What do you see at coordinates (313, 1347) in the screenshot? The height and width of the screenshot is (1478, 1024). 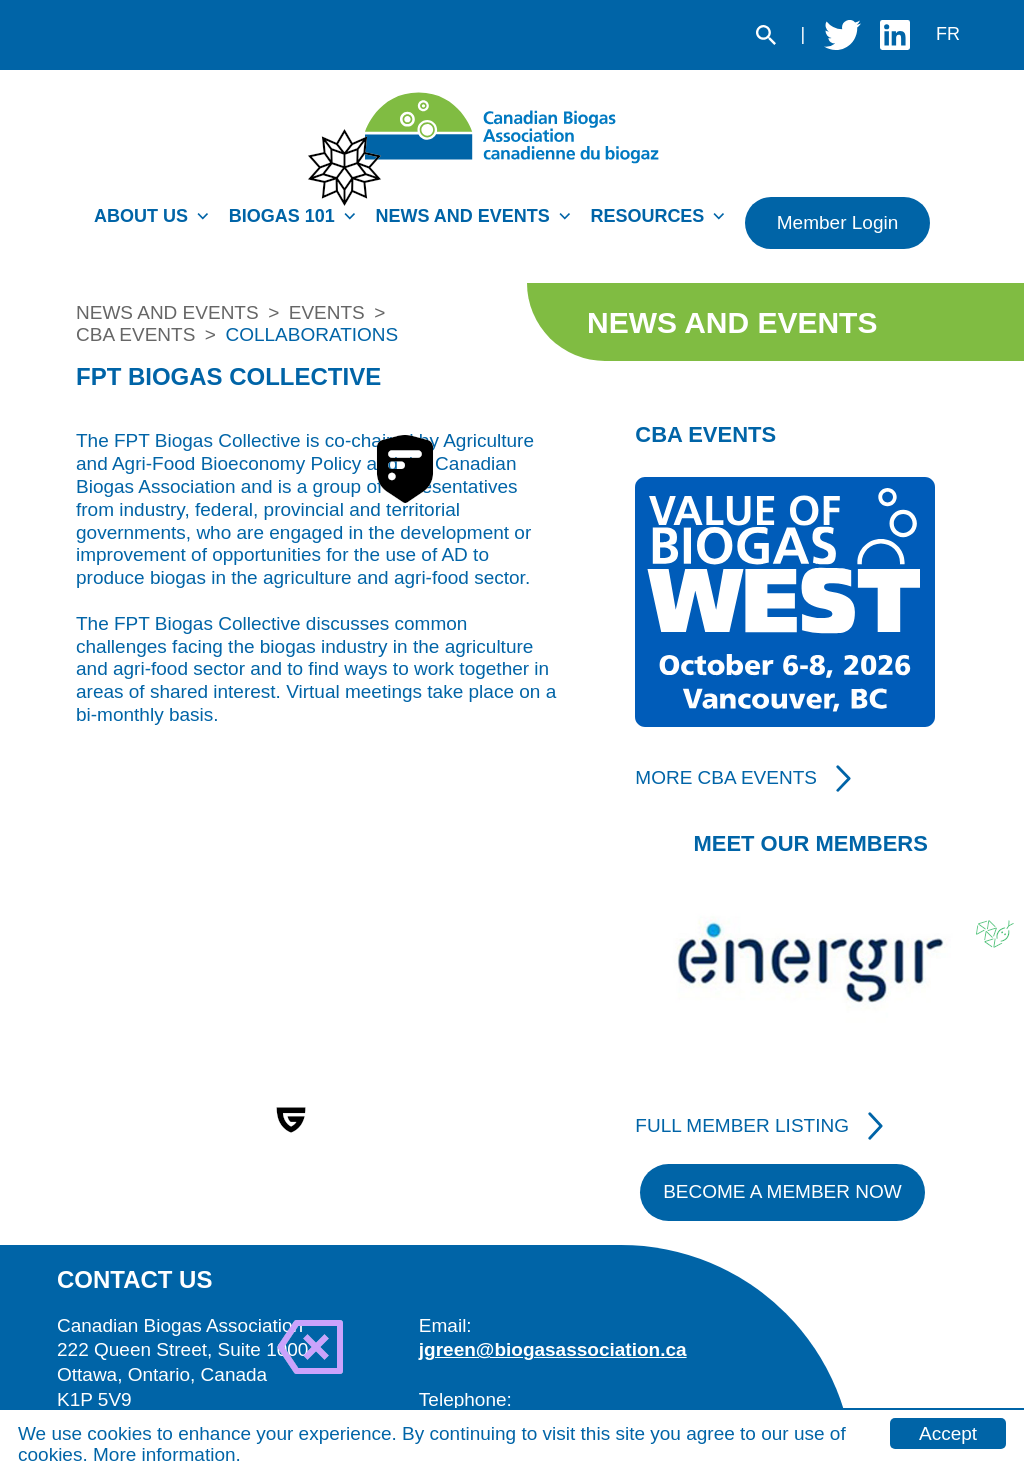 I see `delete or backspace text input` at bounding box center [313, 1347].